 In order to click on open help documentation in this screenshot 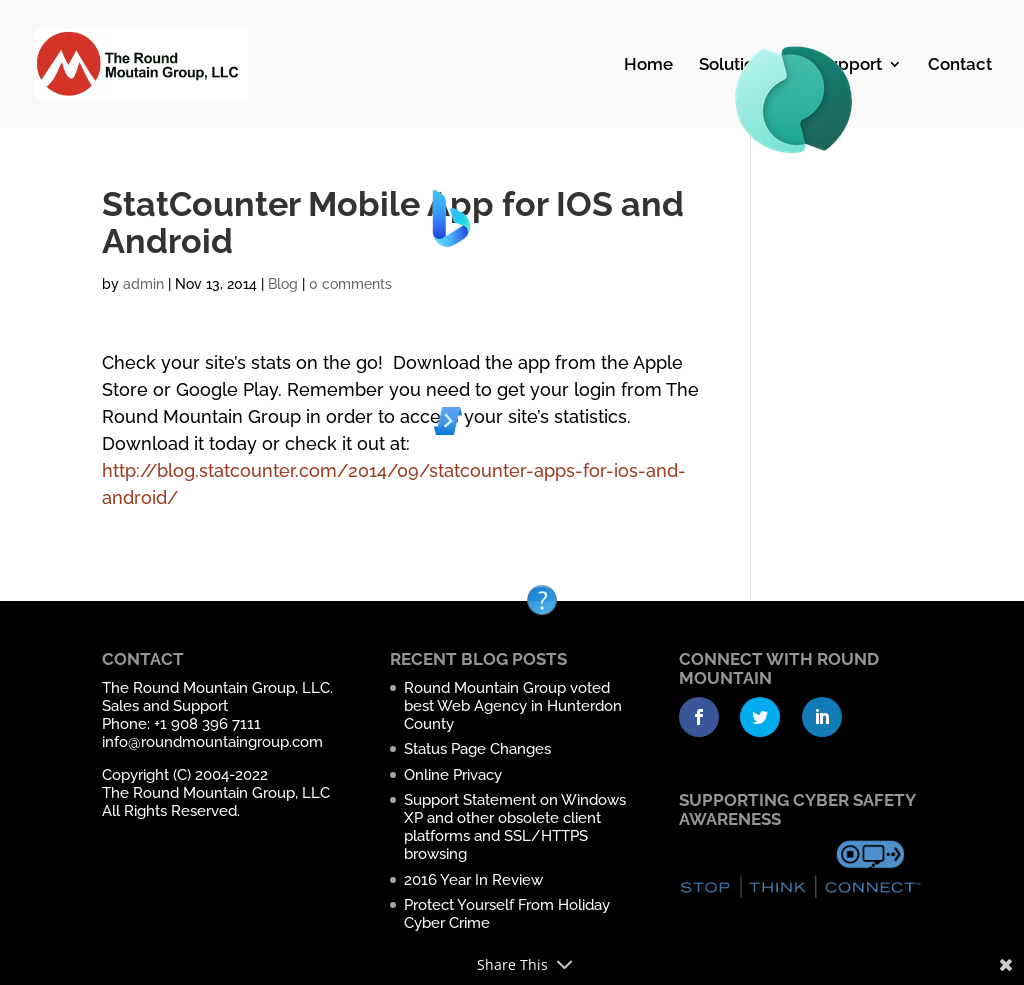, I will do `click(542, 600)`.